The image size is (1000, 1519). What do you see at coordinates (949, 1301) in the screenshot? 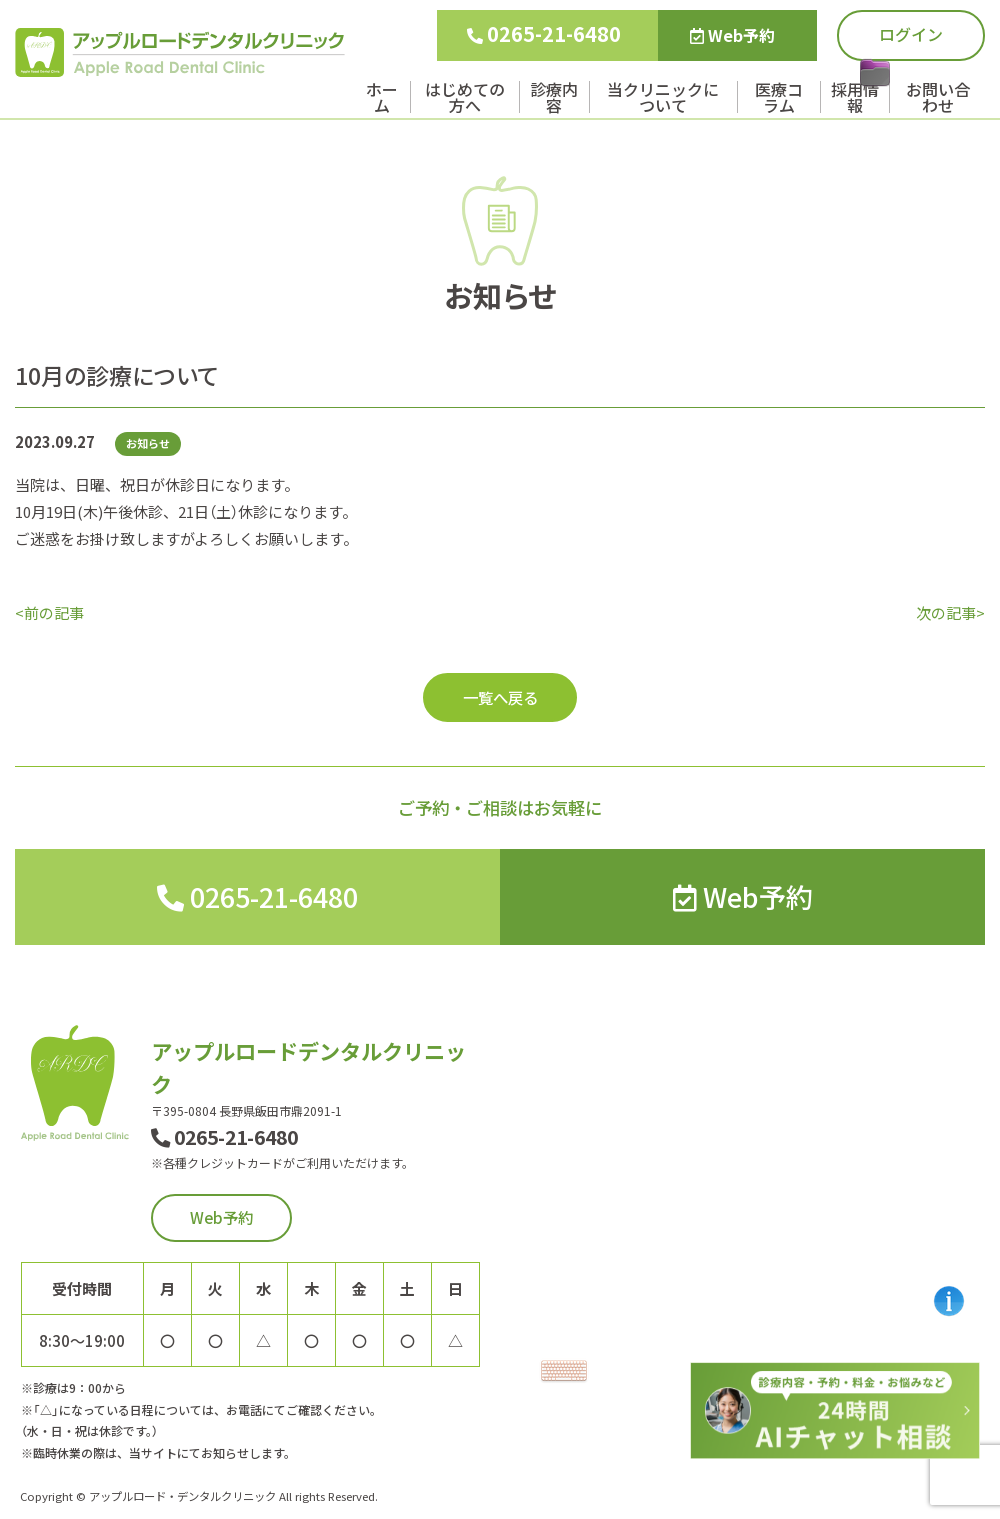
I see `view information or details about an application` at bounding box center [949, 1301].